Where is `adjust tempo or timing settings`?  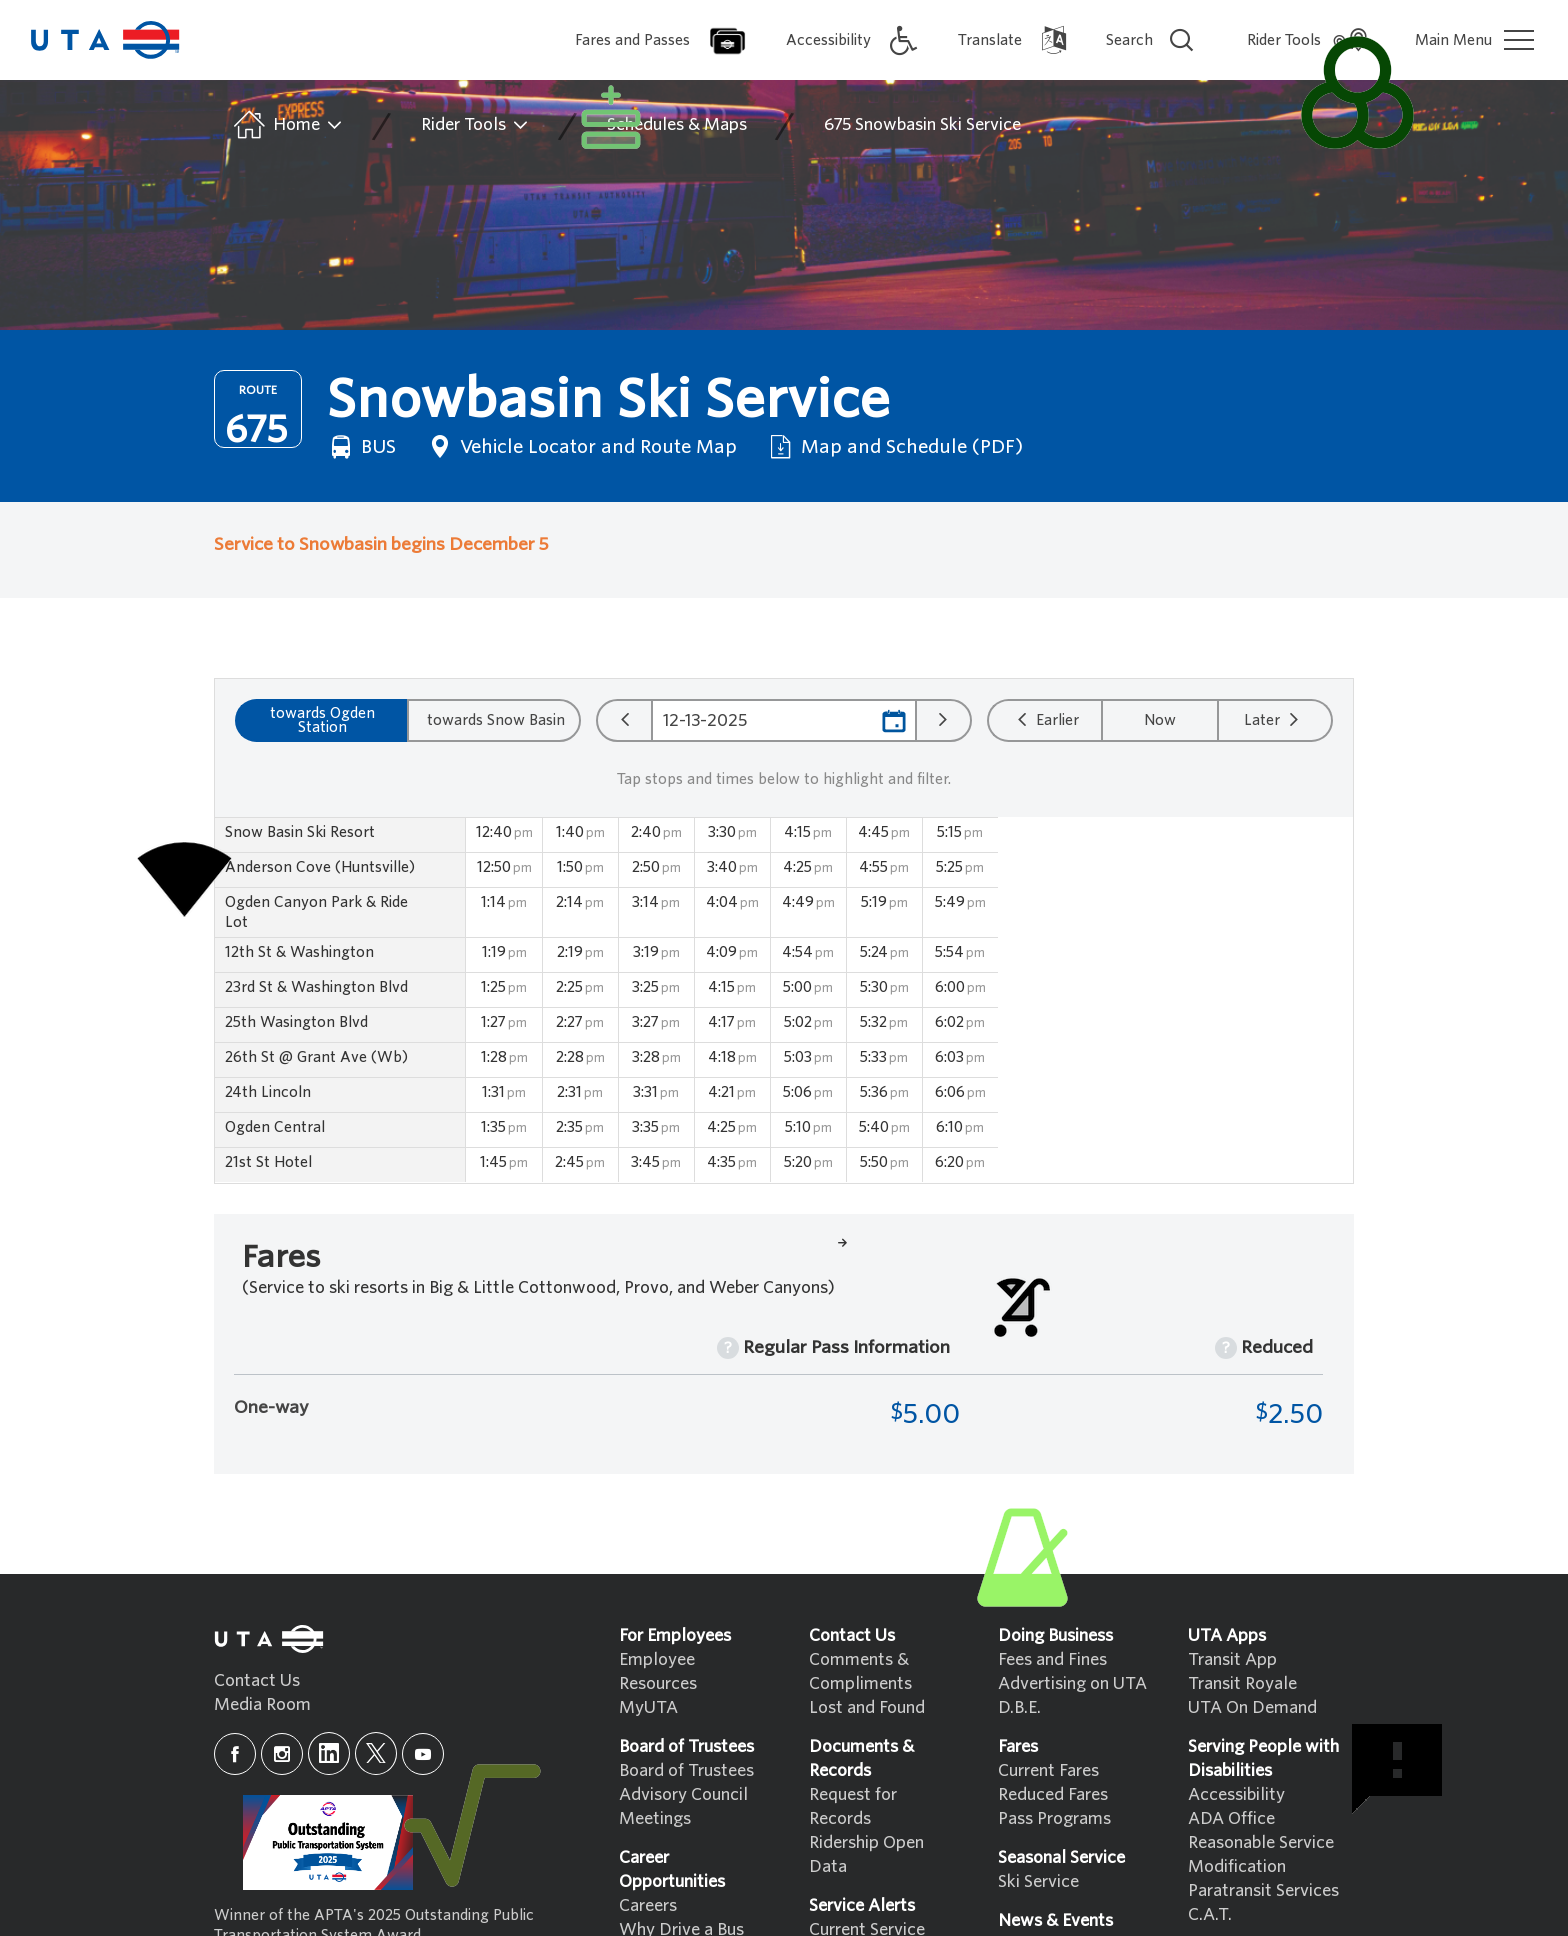 adjust tempo or timing settings is located at coordinates (1022, 1557).